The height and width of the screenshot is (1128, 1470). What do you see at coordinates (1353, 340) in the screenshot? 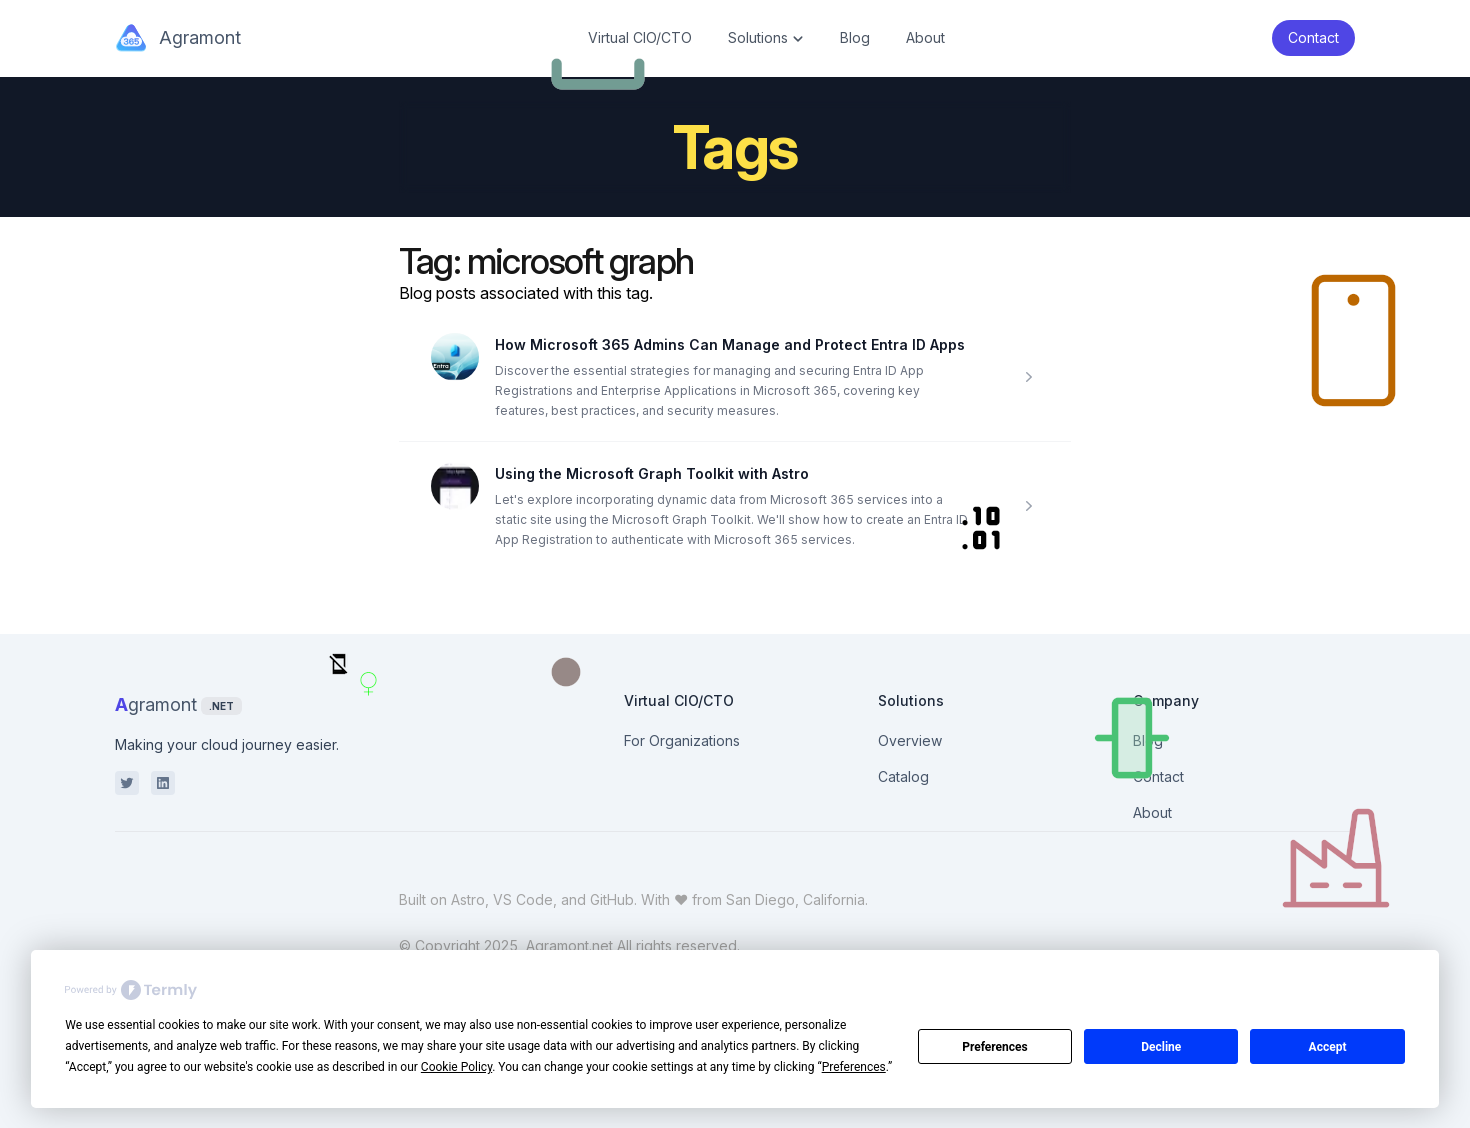
I see `access device camera through mobile` at bounding box center [1353, 340].